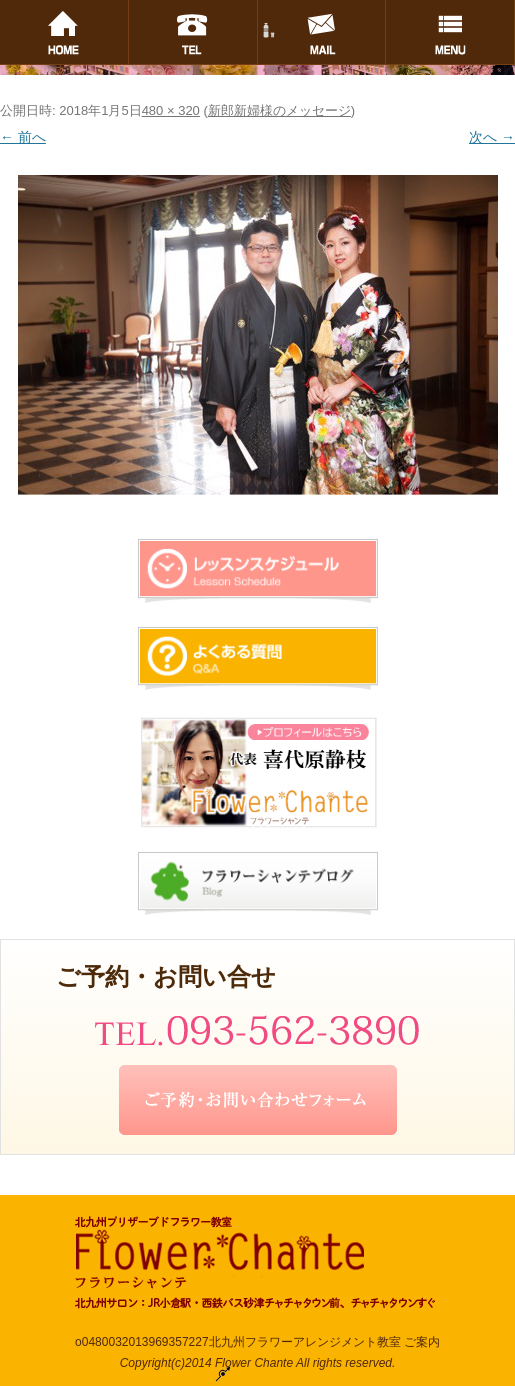  I want to click on indicates an alternate route or detour ahead, so click(223, 1374).